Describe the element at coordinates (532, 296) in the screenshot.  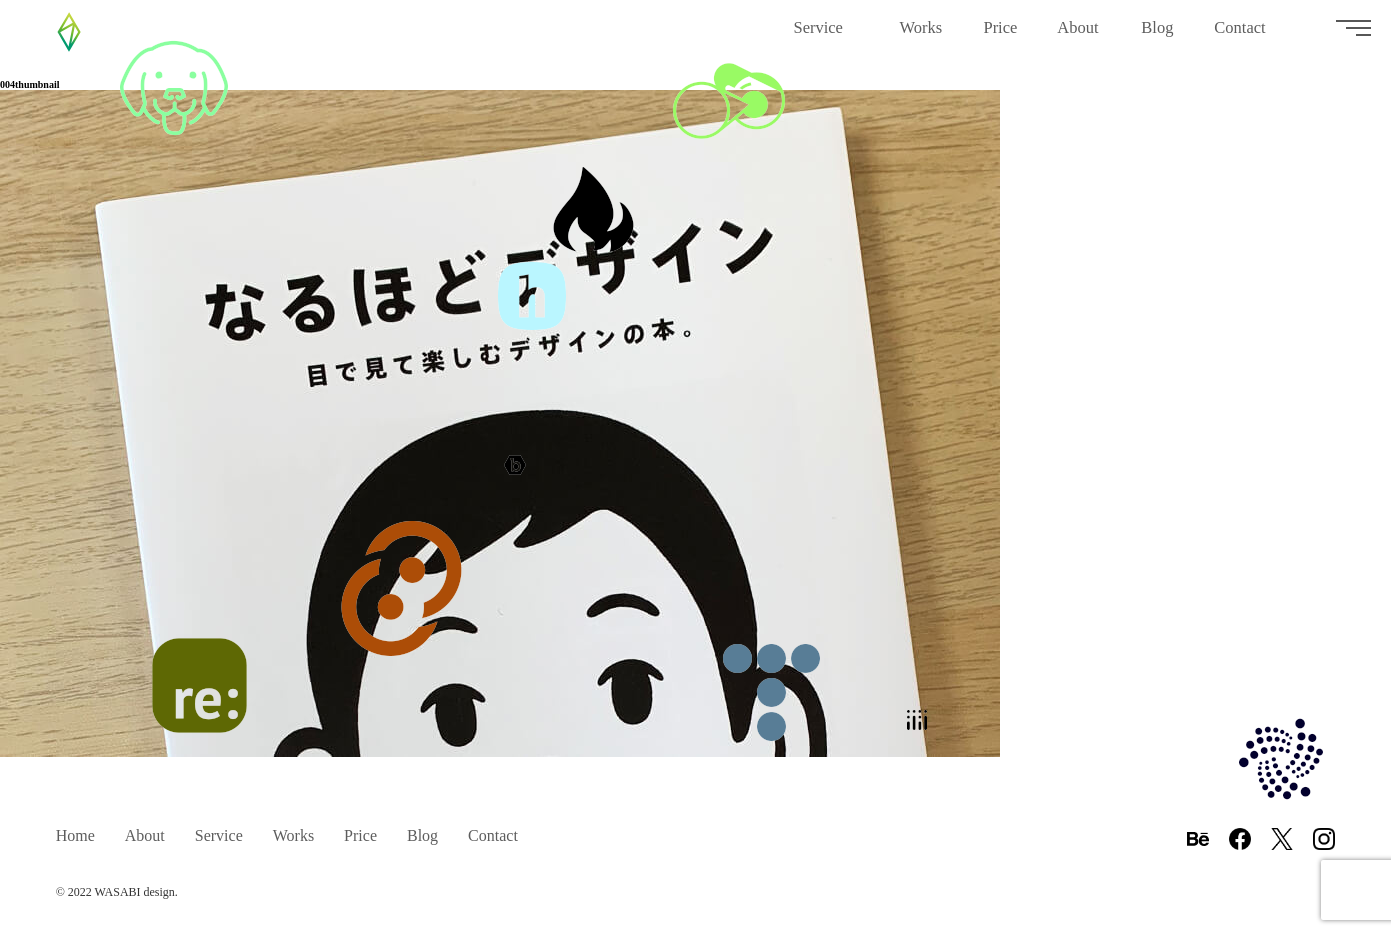
I see `Hack Club logo` at that location.